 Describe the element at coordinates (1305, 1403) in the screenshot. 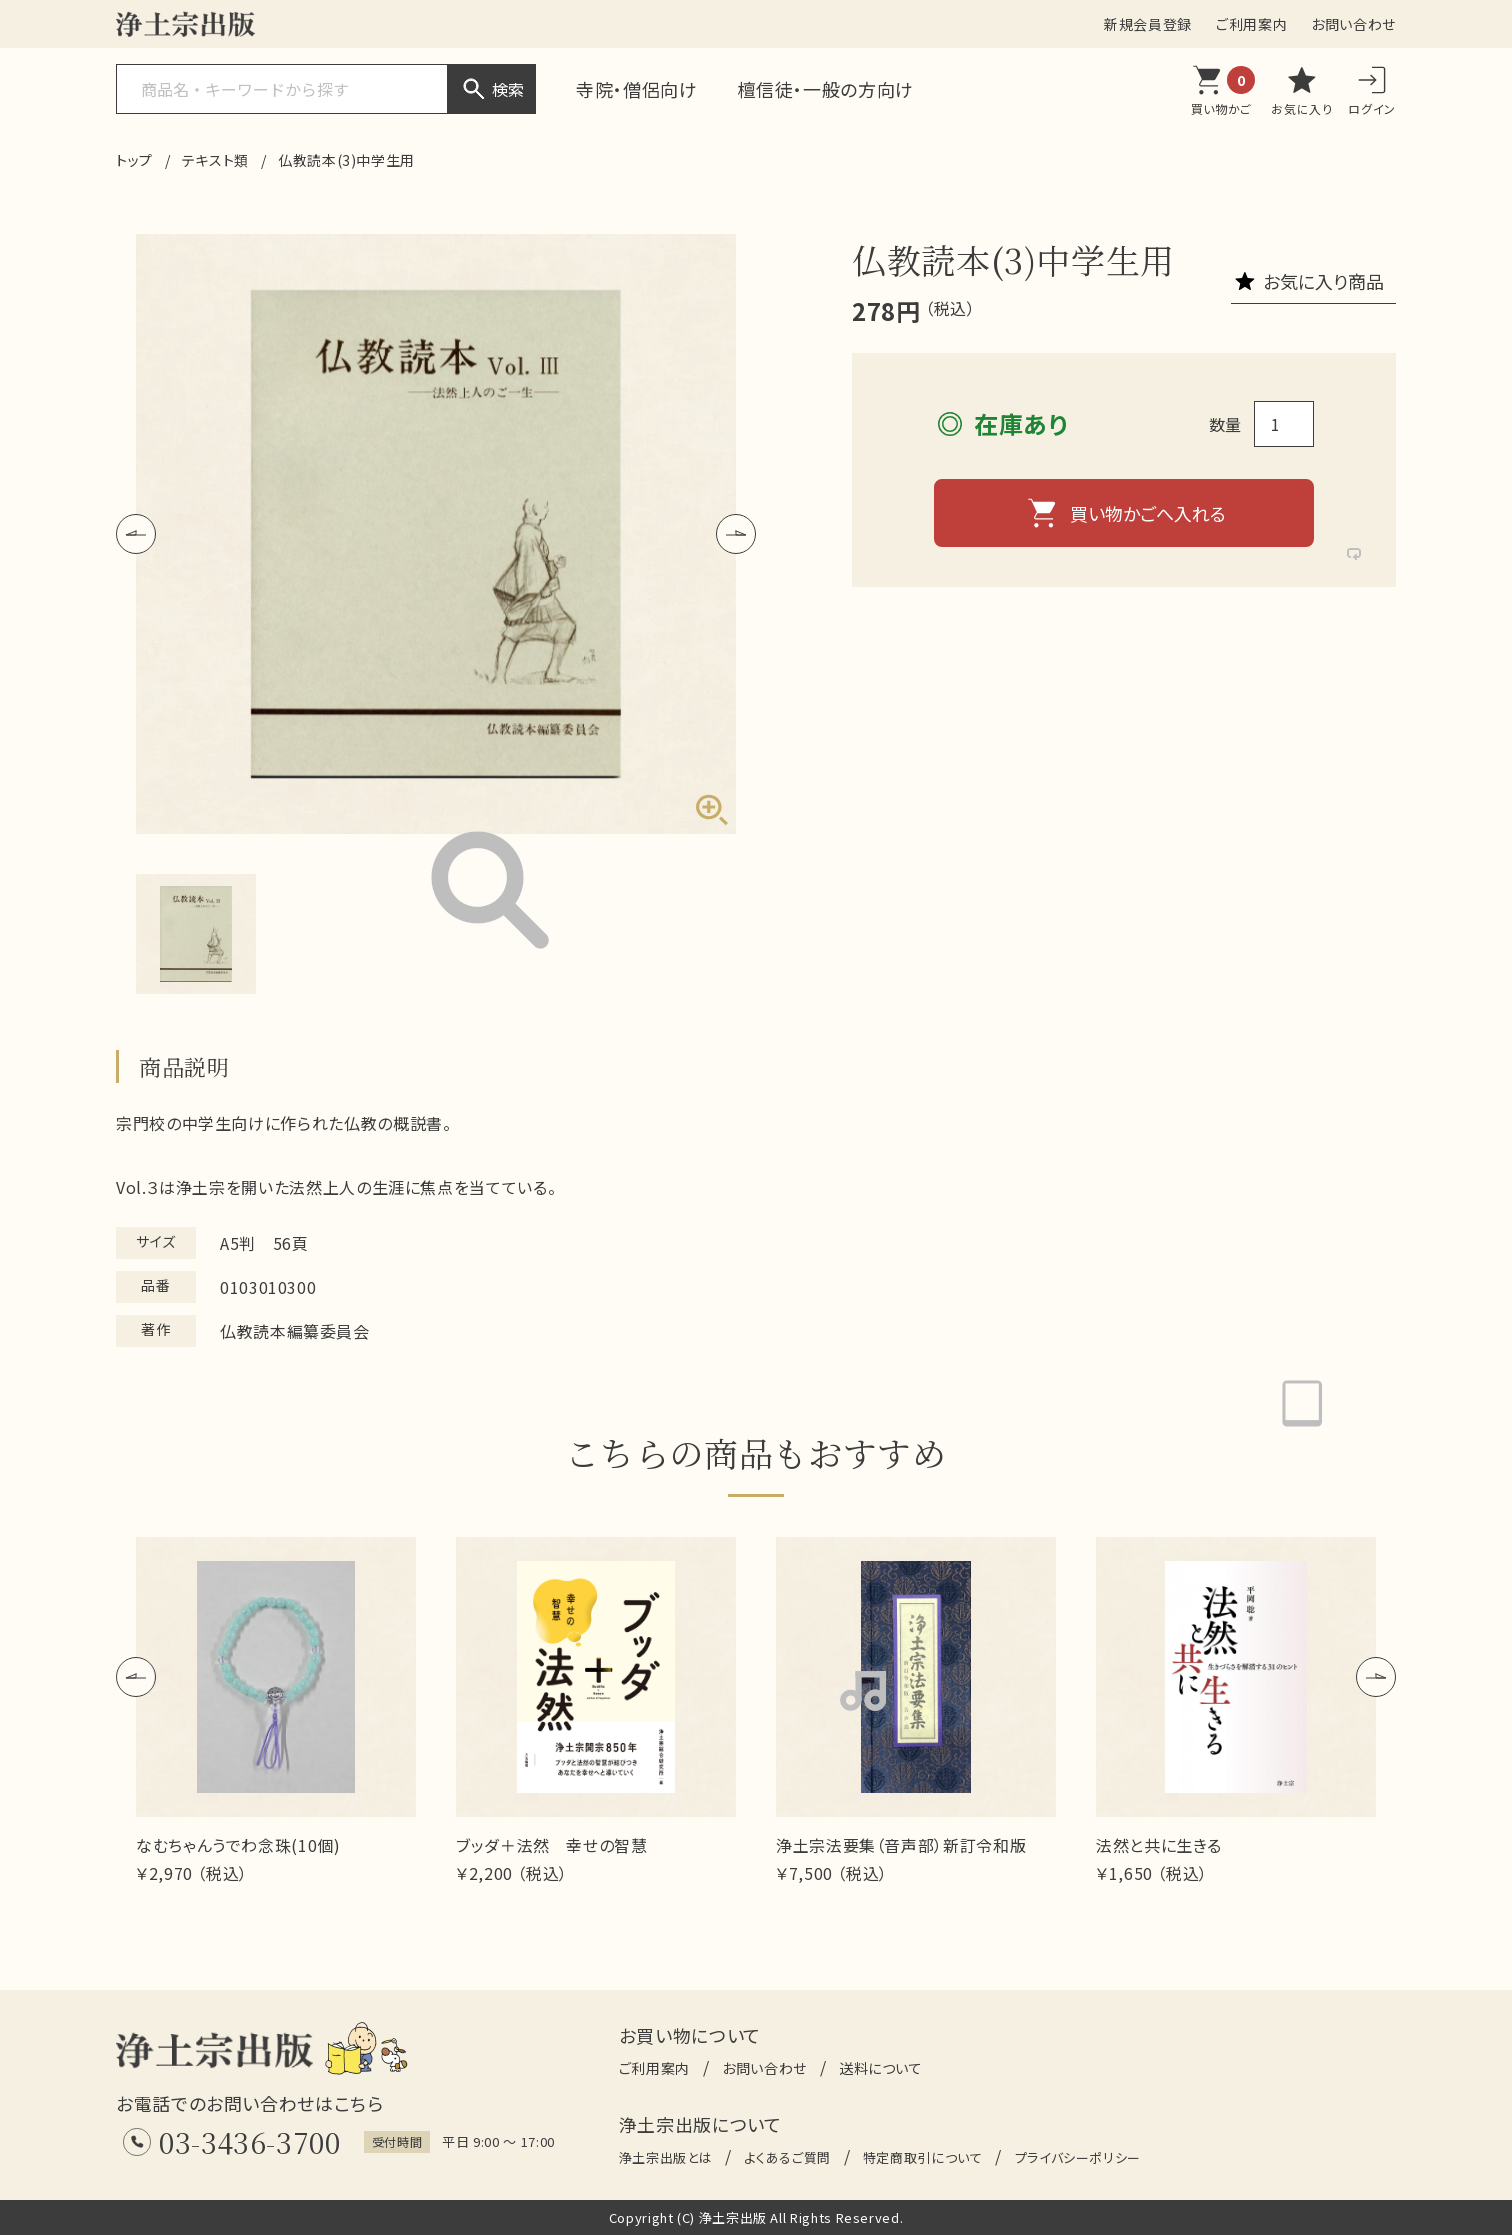

I see `indicates an iPad or Apple tablet device` at that location.